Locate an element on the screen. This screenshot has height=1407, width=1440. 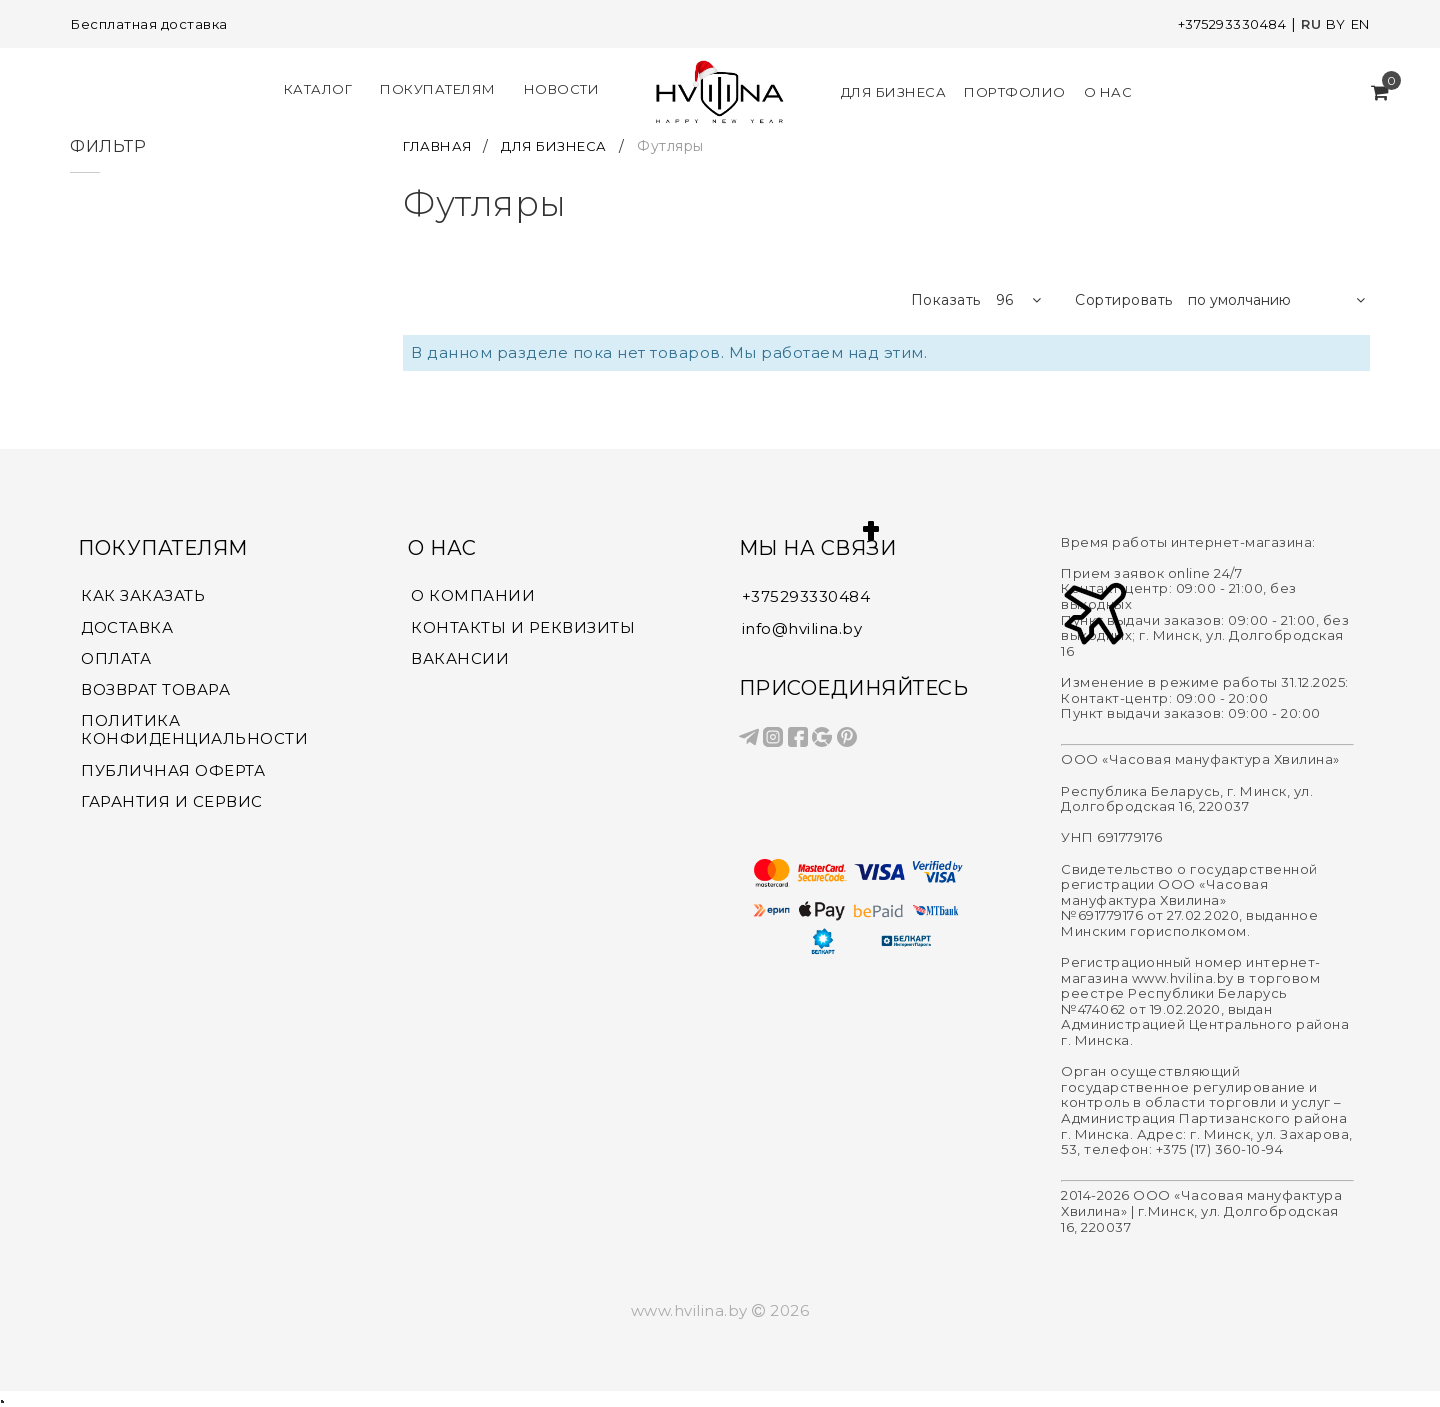
religious or faith-based content indicator is located at coordinates (871, 531).